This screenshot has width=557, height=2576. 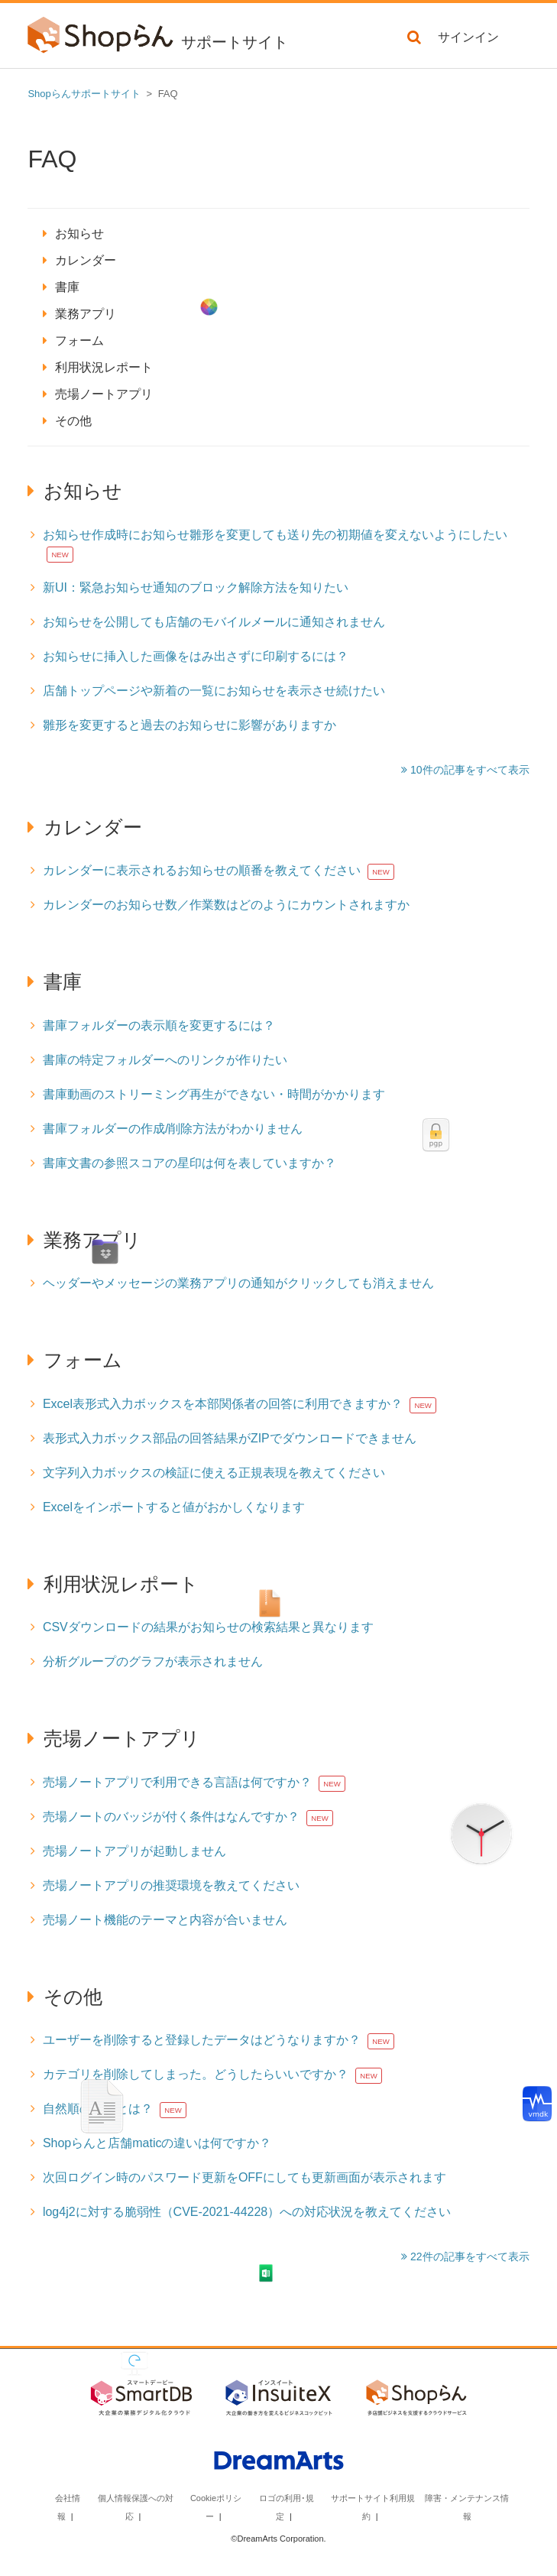 I want to click on a compressed or archived file package, so click(x=270, y=1604).